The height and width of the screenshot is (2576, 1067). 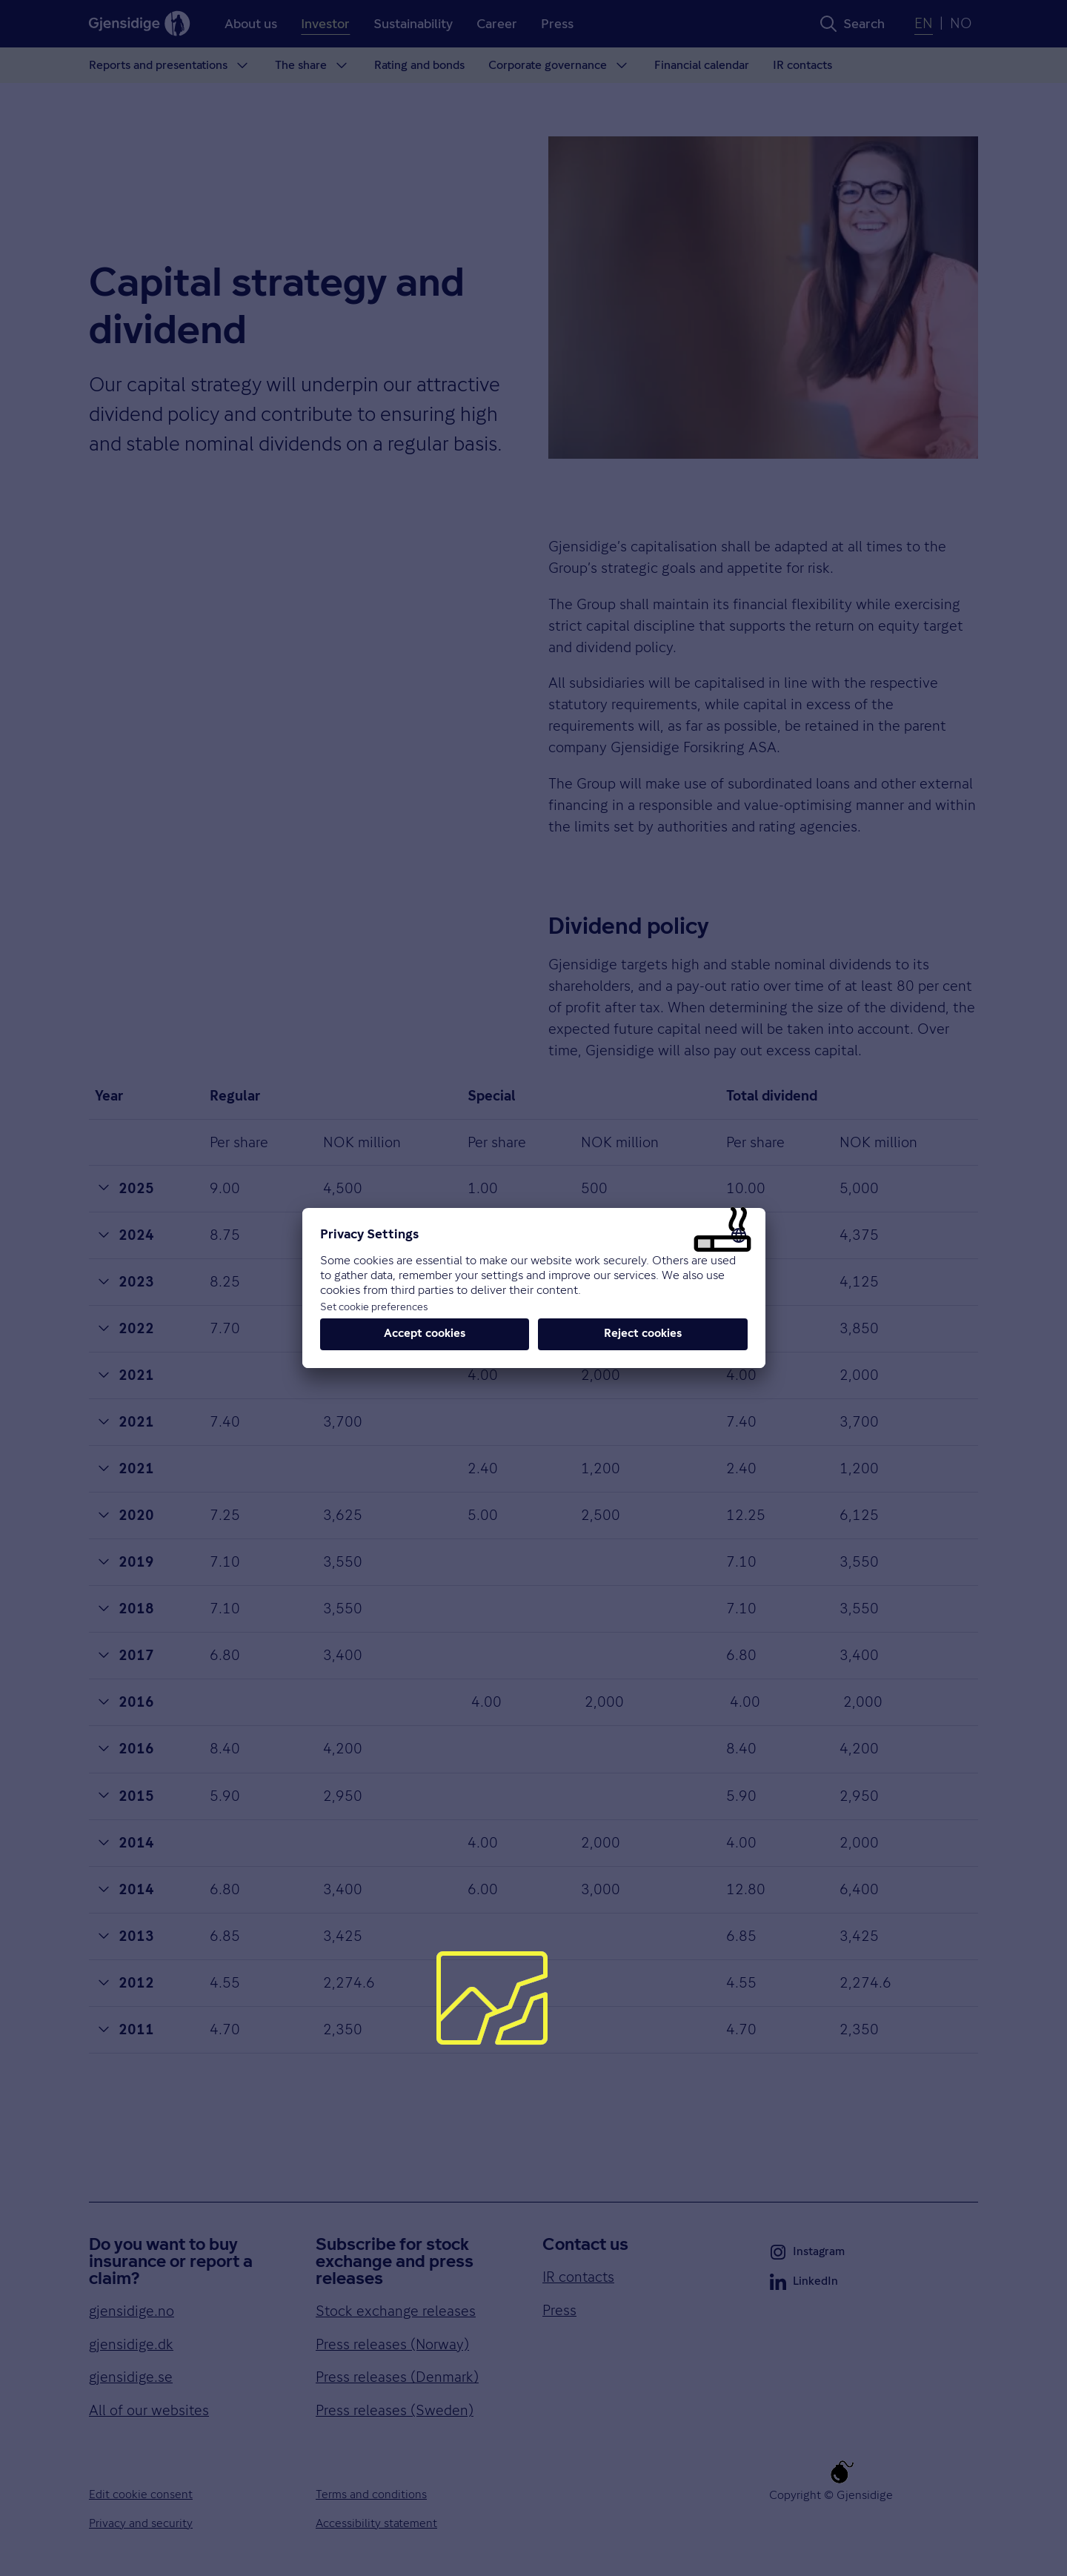 I want to click on indicates a destructive or dangerous action, so click(x=841, y=2472).